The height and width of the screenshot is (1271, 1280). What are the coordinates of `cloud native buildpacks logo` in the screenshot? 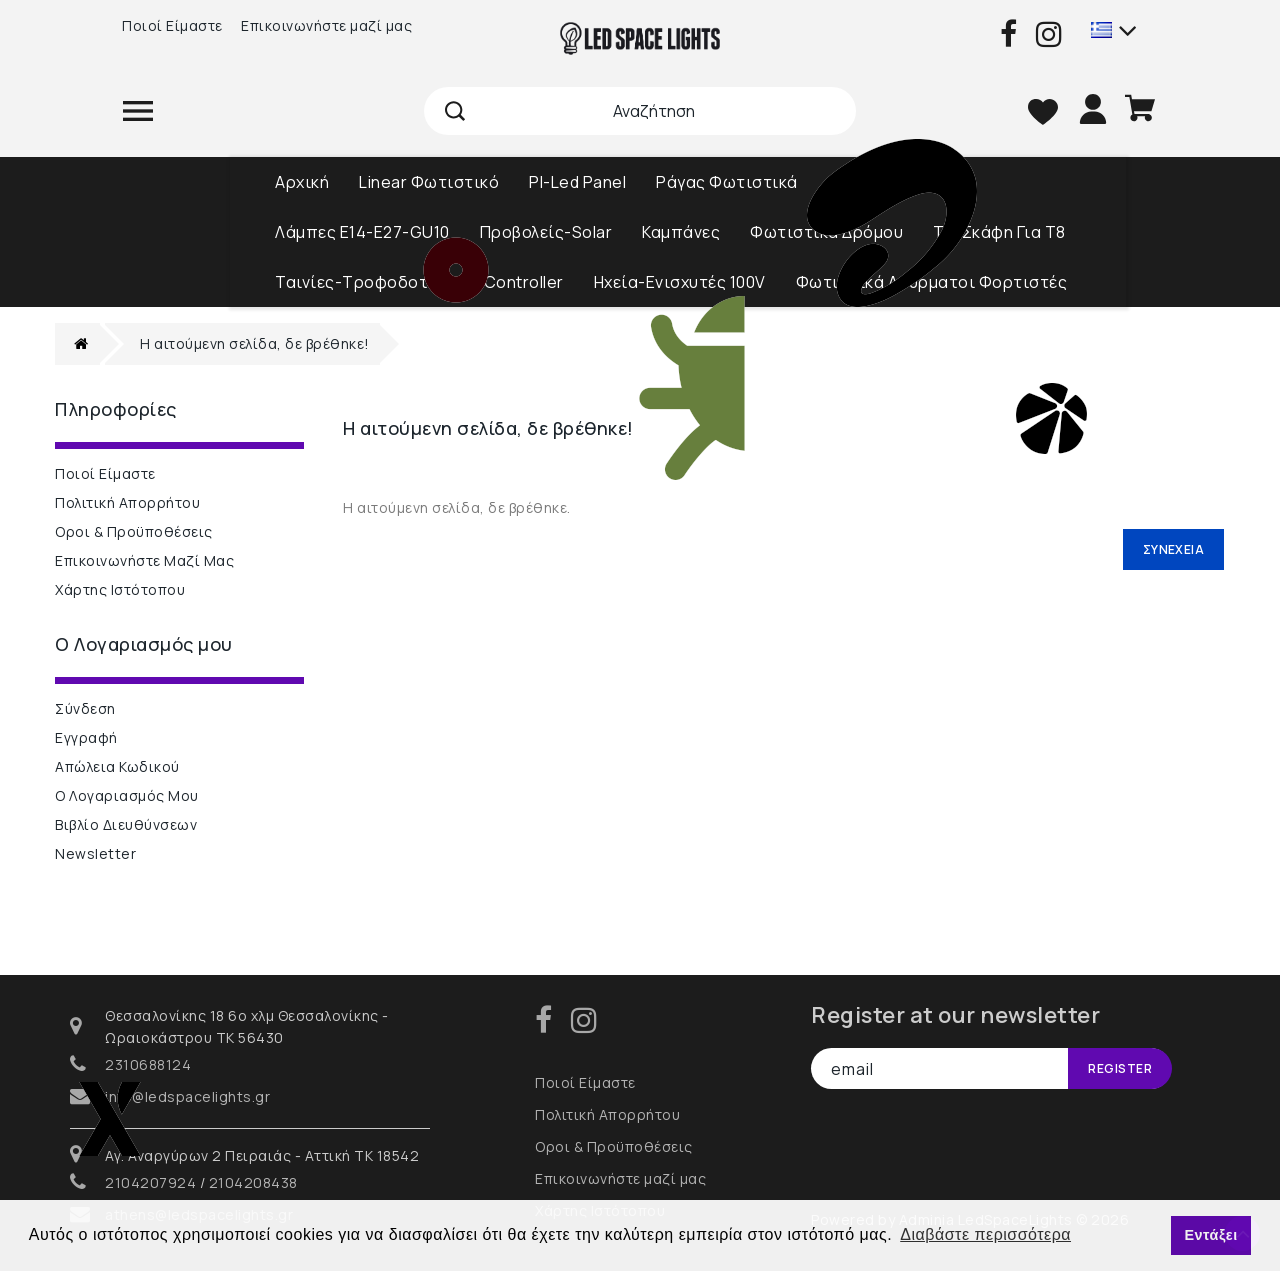 It's located at (1051, 418).